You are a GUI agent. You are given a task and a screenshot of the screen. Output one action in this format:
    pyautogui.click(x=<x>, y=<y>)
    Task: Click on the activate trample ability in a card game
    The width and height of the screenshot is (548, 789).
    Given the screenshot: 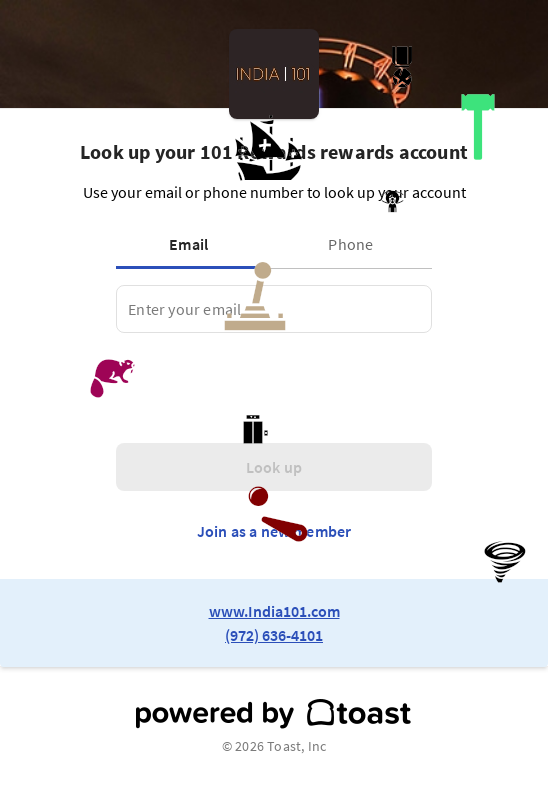 What is the action you would take?
    pyautogui.click(x=478, y=127)
    